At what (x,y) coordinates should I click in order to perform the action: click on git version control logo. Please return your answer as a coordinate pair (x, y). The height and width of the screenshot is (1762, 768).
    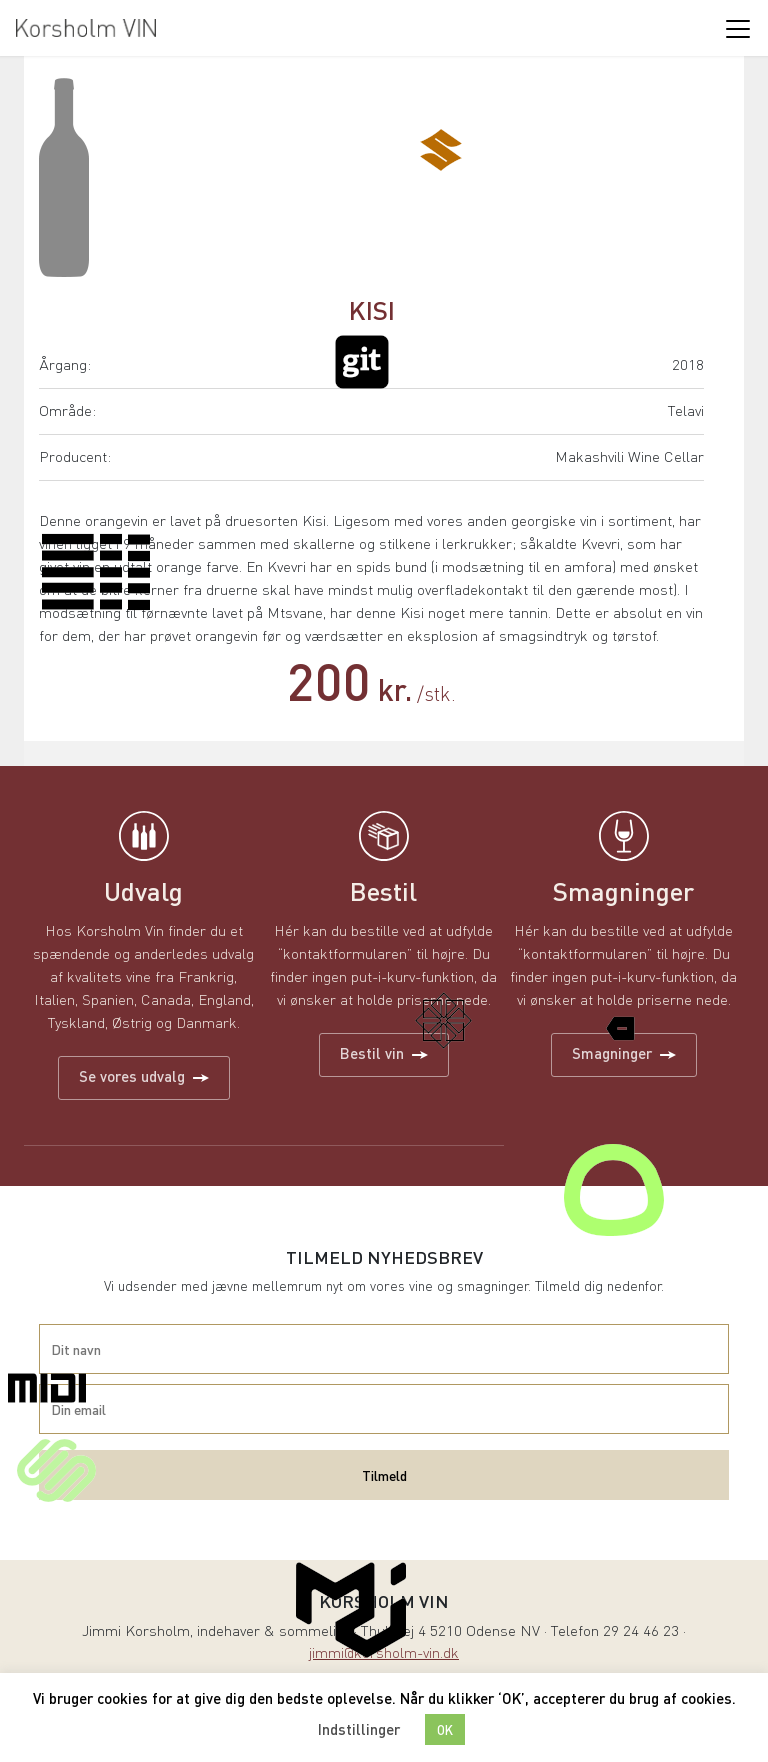
    Looking at the image, I should click on (362, 362).